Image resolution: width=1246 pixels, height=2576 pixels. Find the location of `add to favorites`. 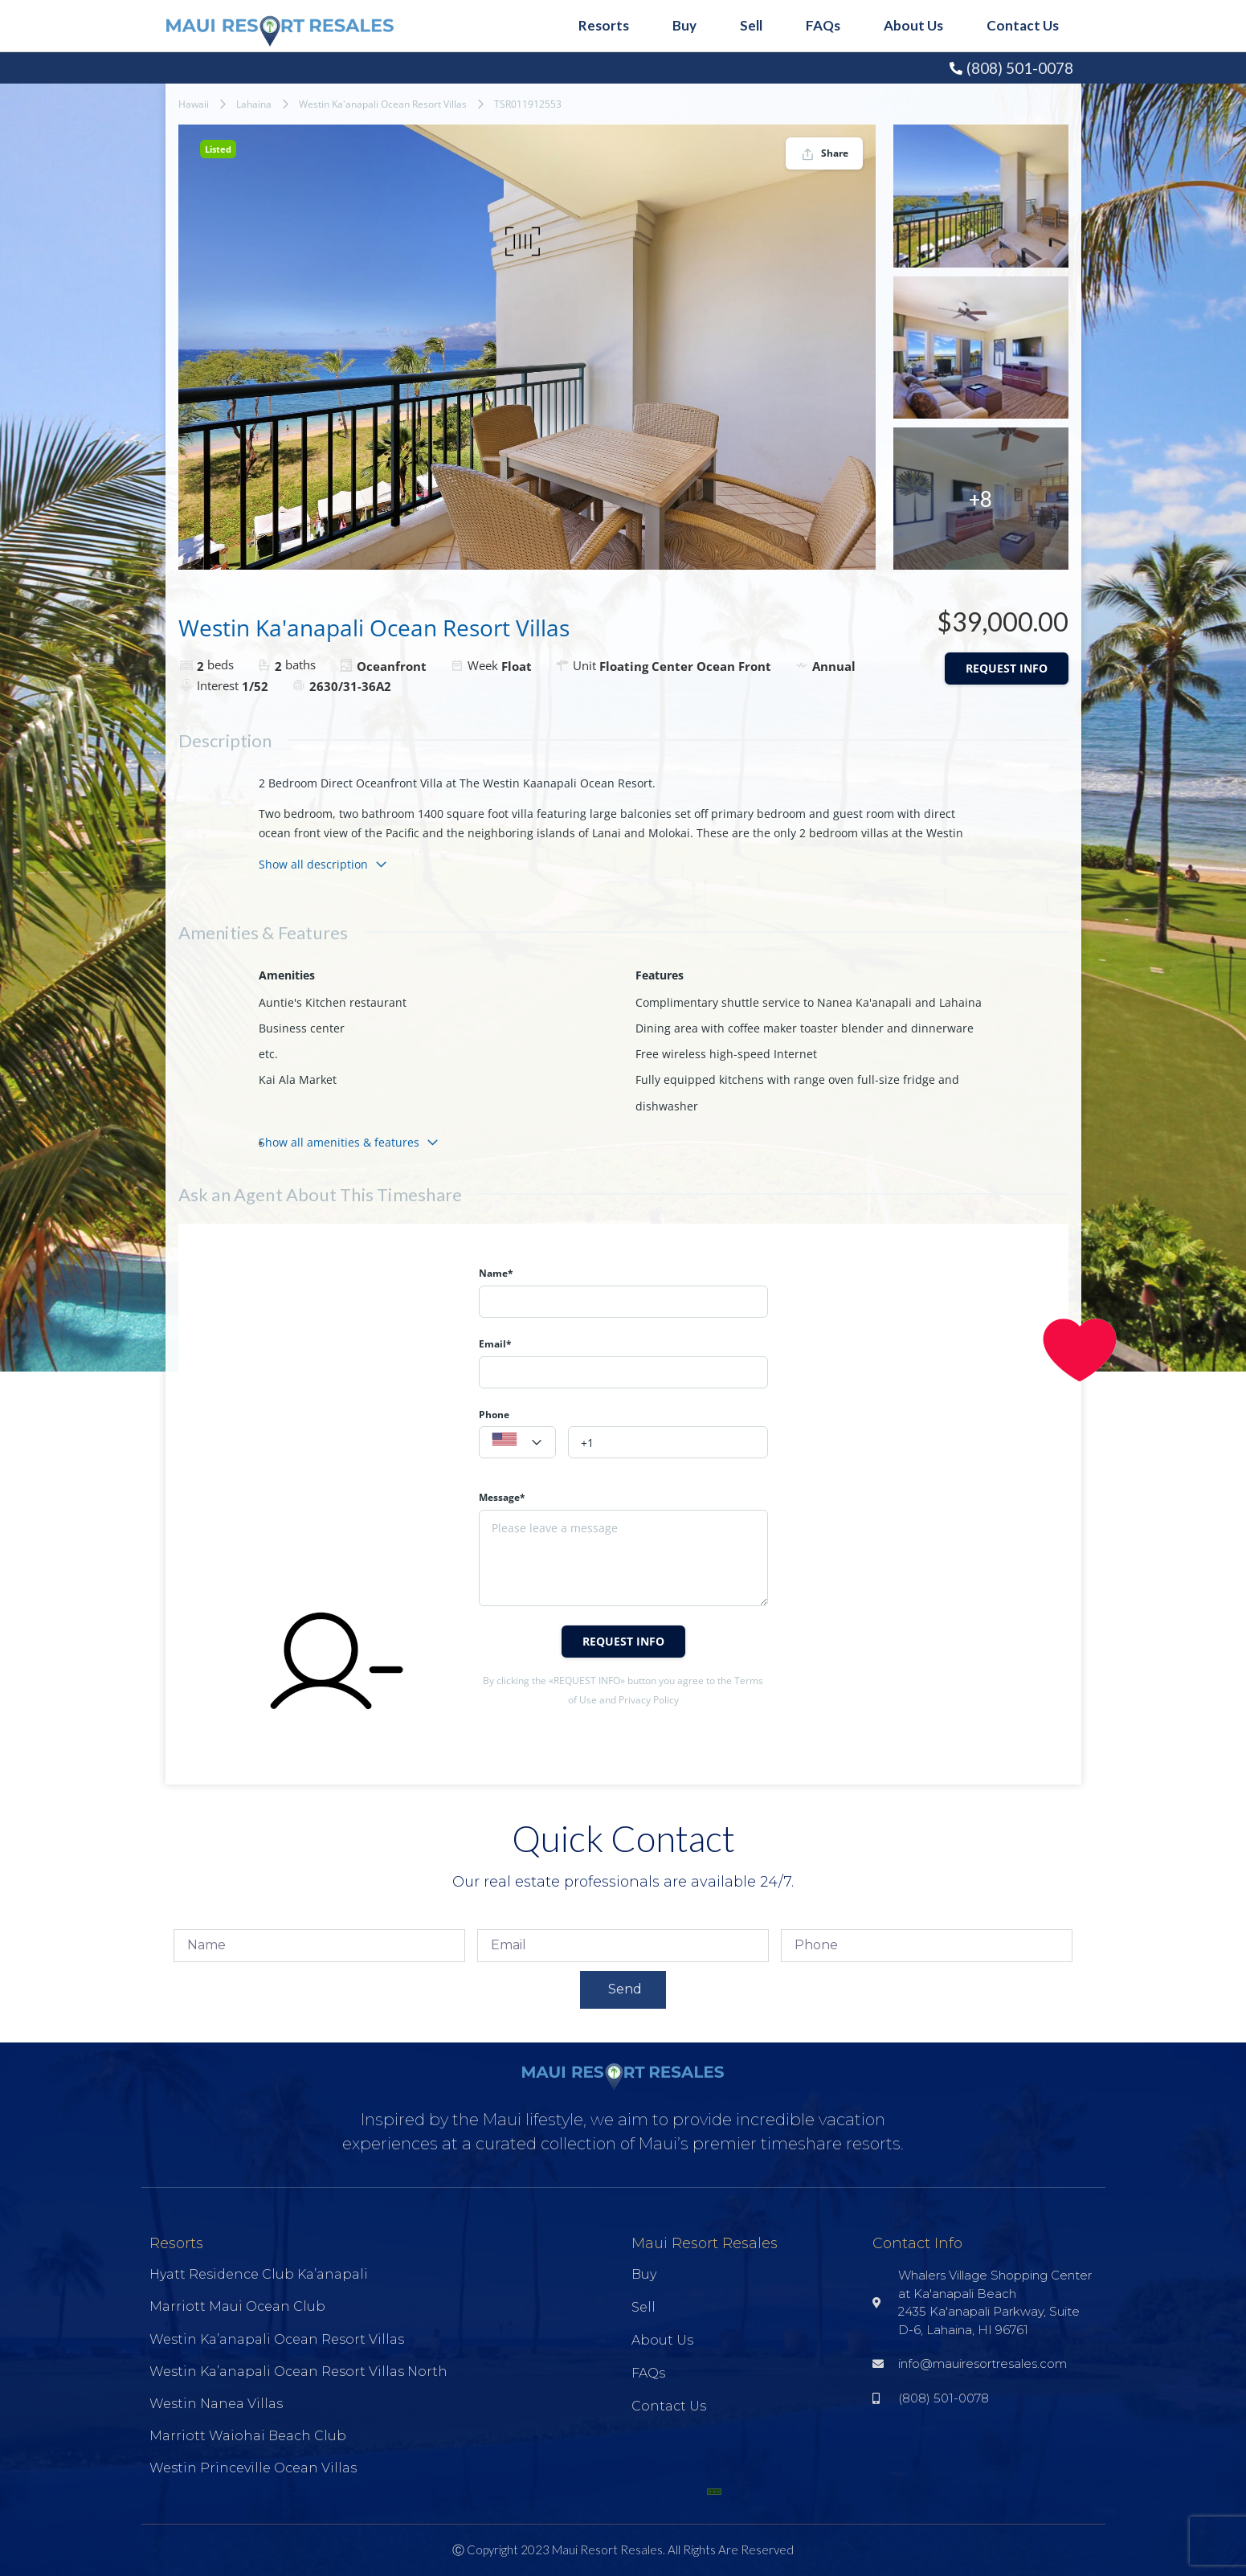

add to favorites is located at coordinates (1080, 1347).